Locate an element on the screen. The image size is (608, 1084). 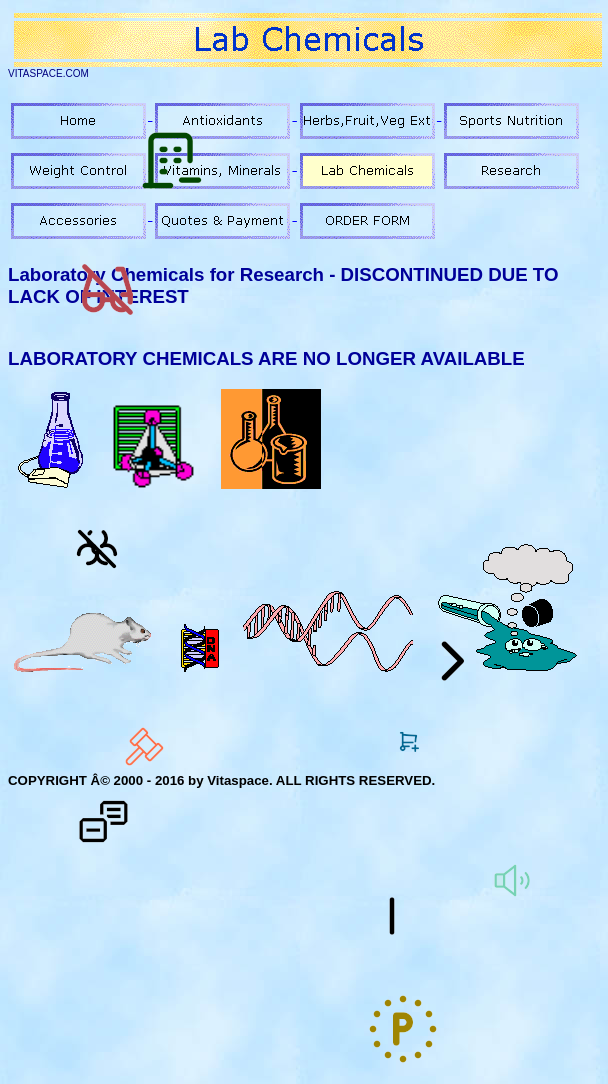
add item to shopping cart is located at coordinates (408, 741).